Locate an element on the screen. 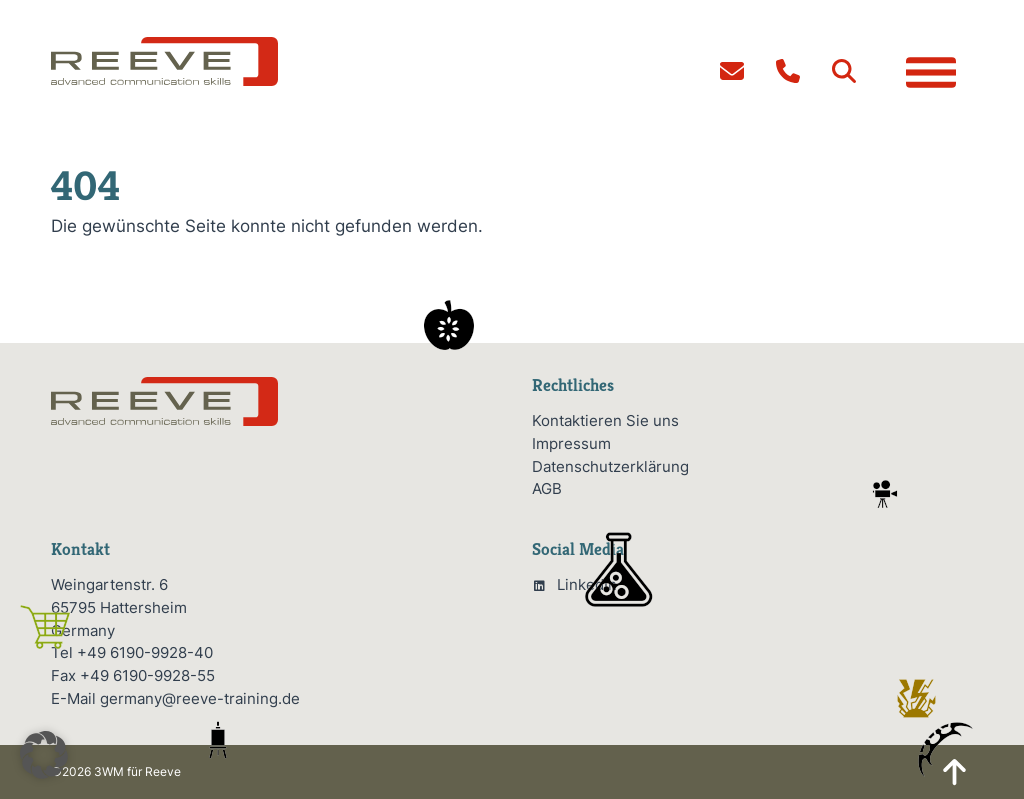 The width and height of the screenshot is (1024, 799). open drawing or painting tools is located at coordinates (218, 740).